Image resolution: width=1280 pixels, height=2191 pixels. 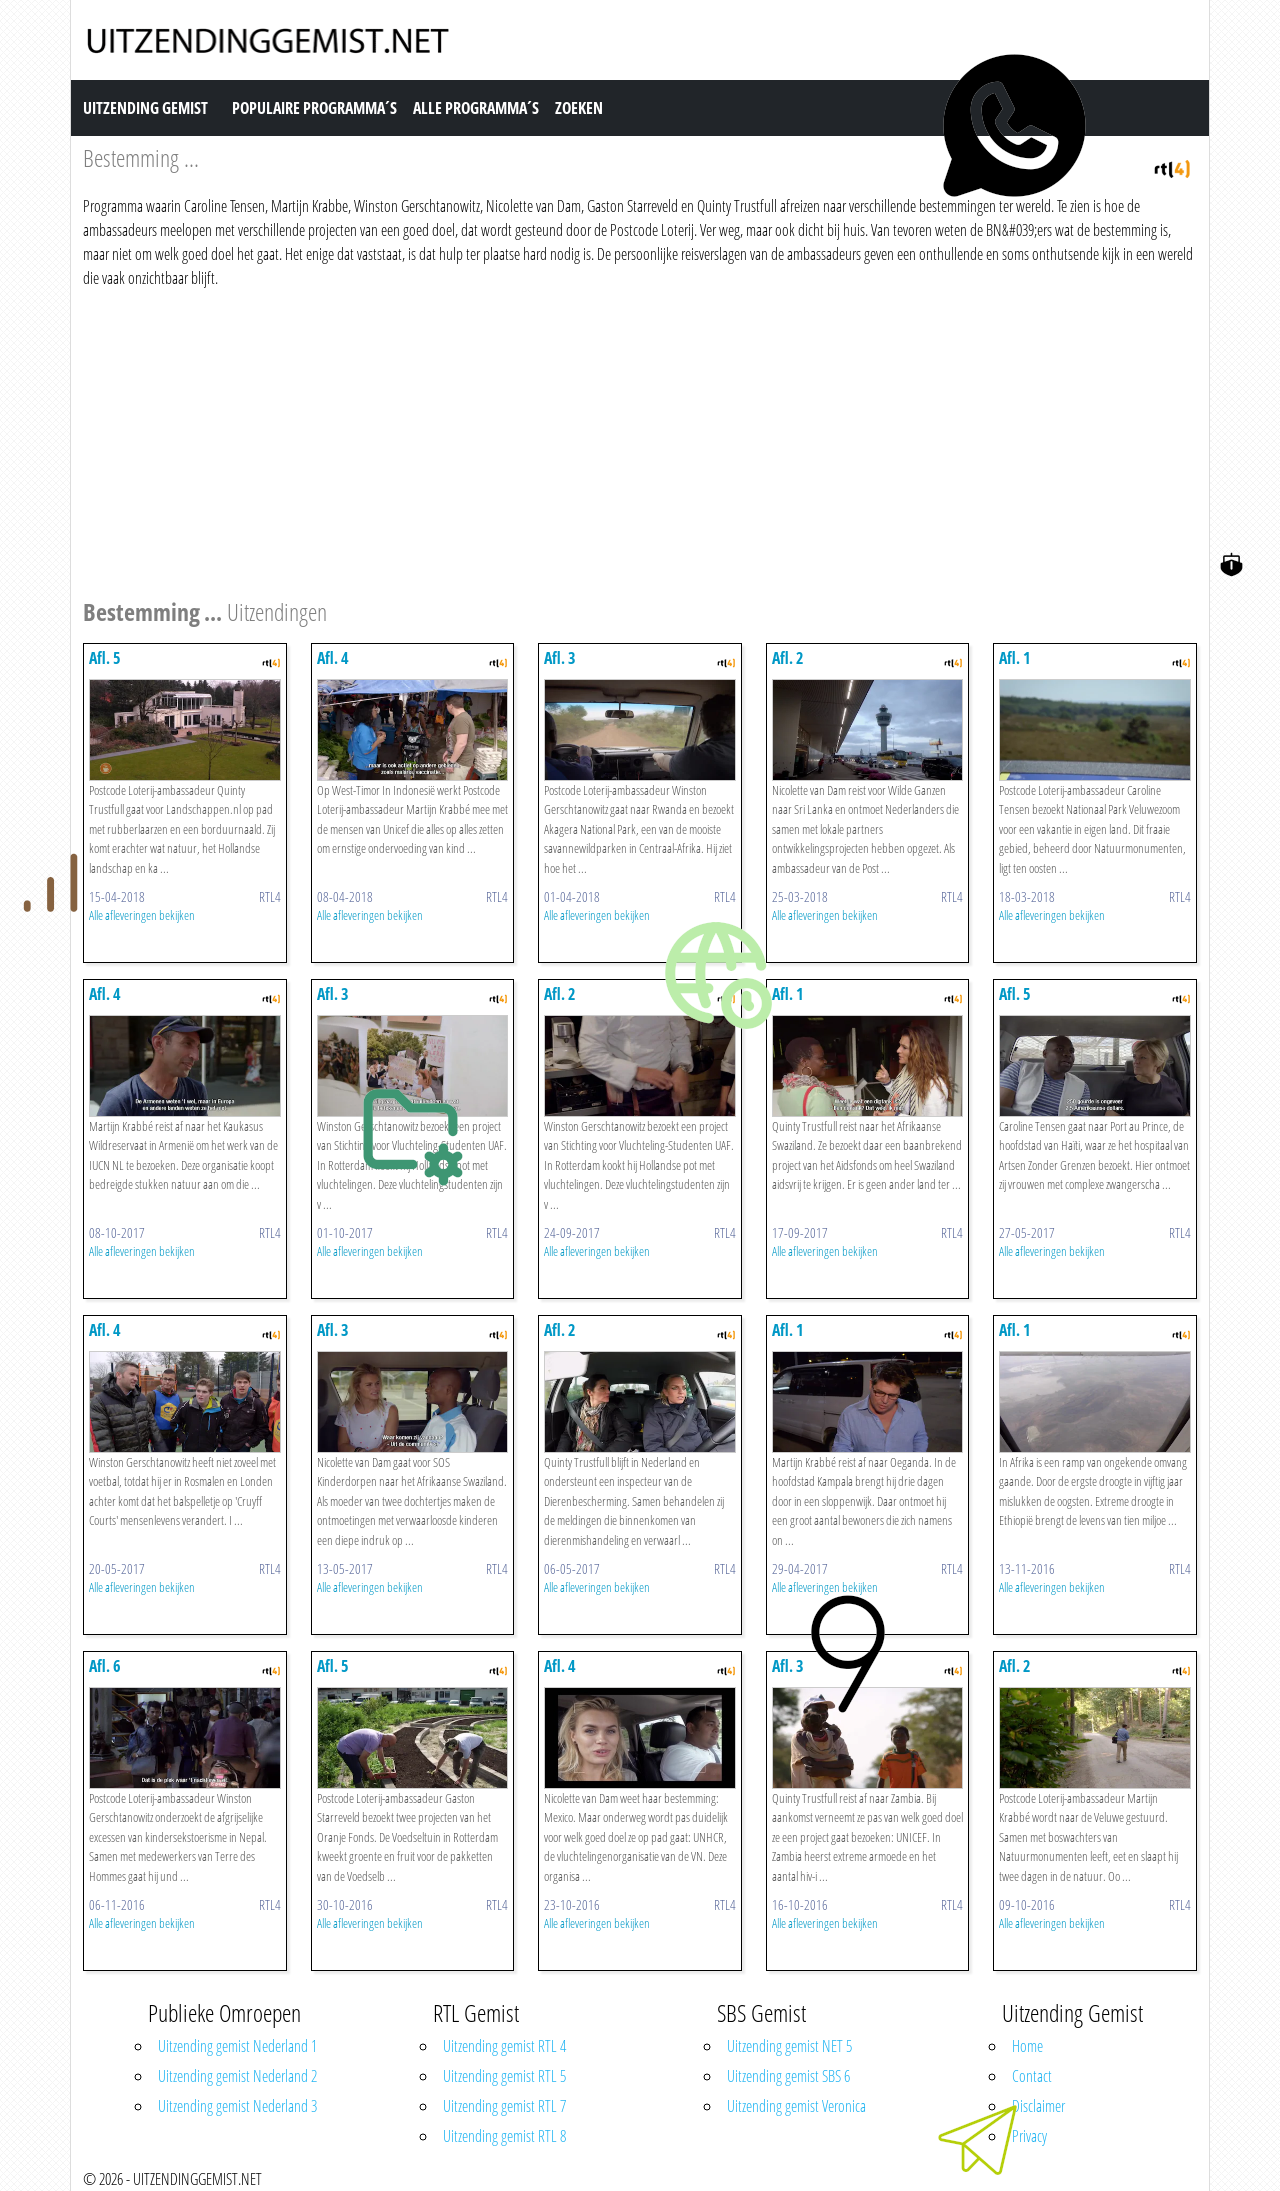 I want to click on indicates medium cellular signal strength, so click(x=78, y=866).